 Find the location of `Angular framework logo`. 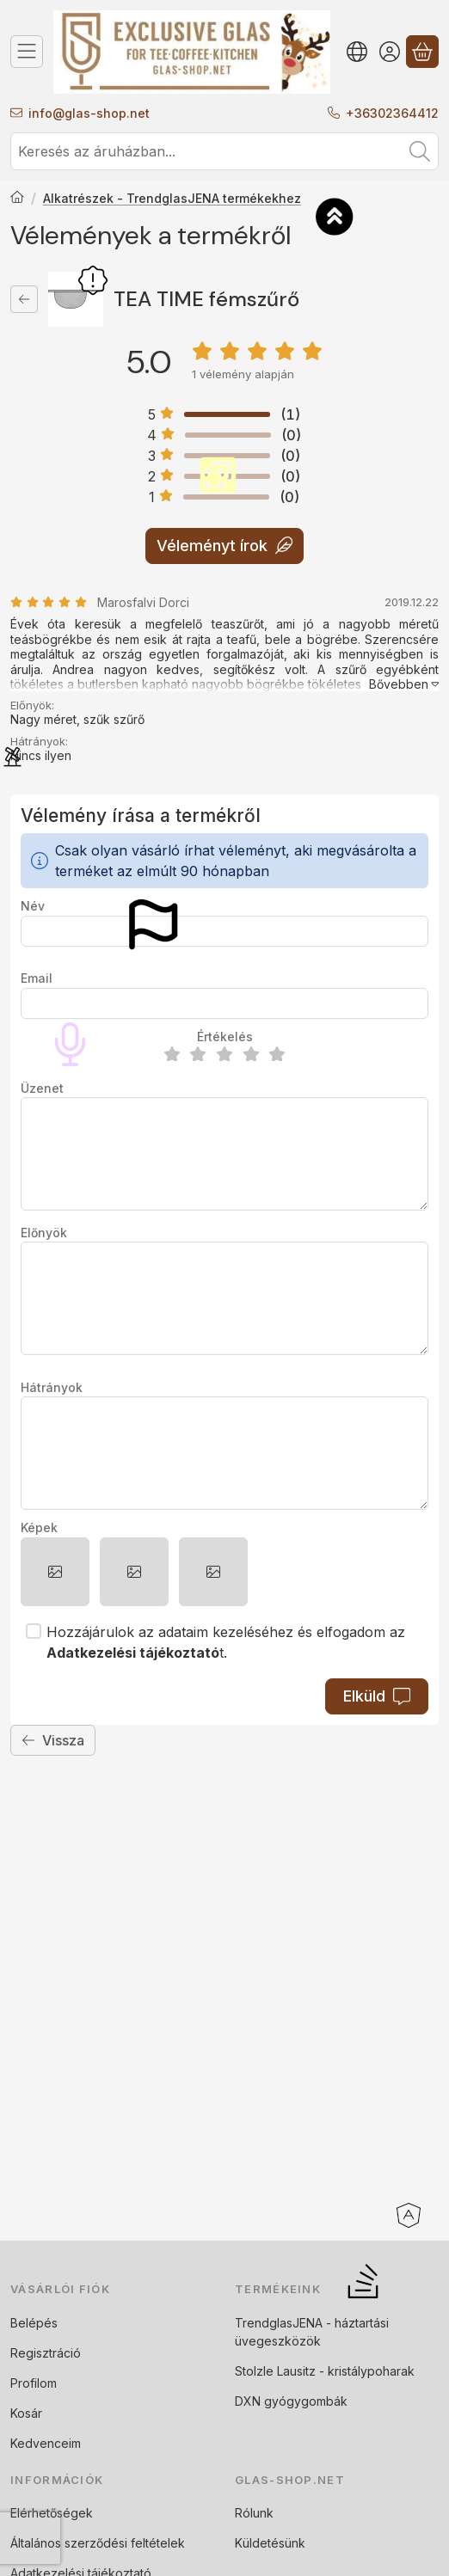

Angular framework logo is located at coordinates (409, 2215).